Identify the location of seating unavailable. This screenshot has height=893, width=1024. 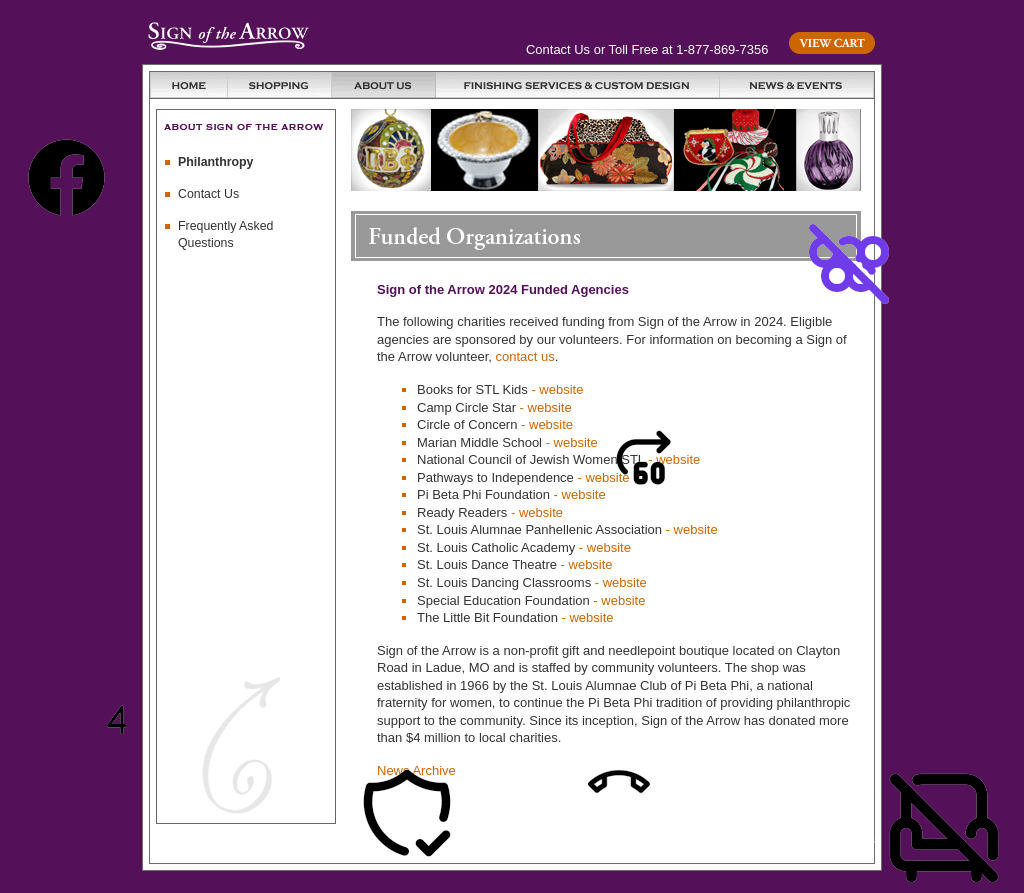
(944, 828).